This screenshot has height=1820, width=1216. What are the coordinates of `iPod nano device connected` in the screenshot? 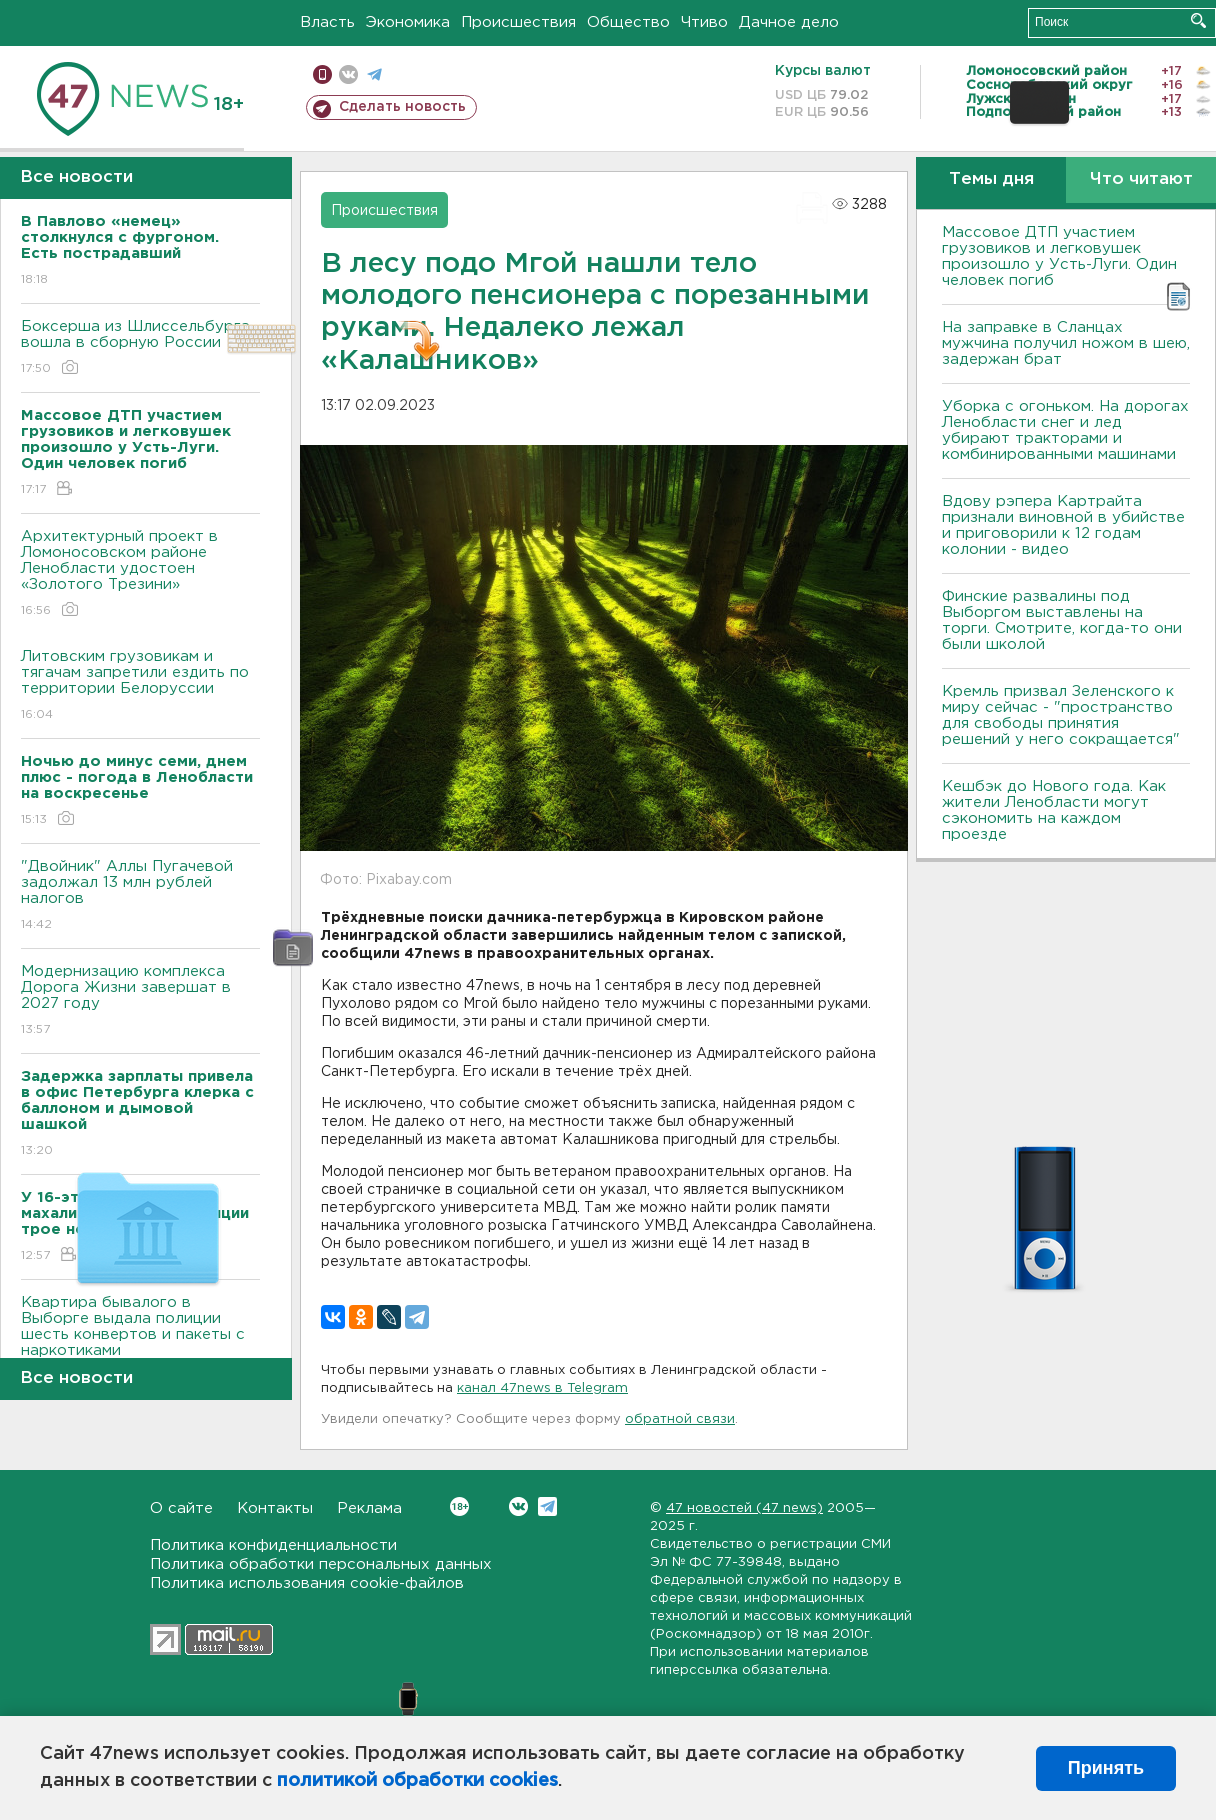 It's located at (1044, 1220).